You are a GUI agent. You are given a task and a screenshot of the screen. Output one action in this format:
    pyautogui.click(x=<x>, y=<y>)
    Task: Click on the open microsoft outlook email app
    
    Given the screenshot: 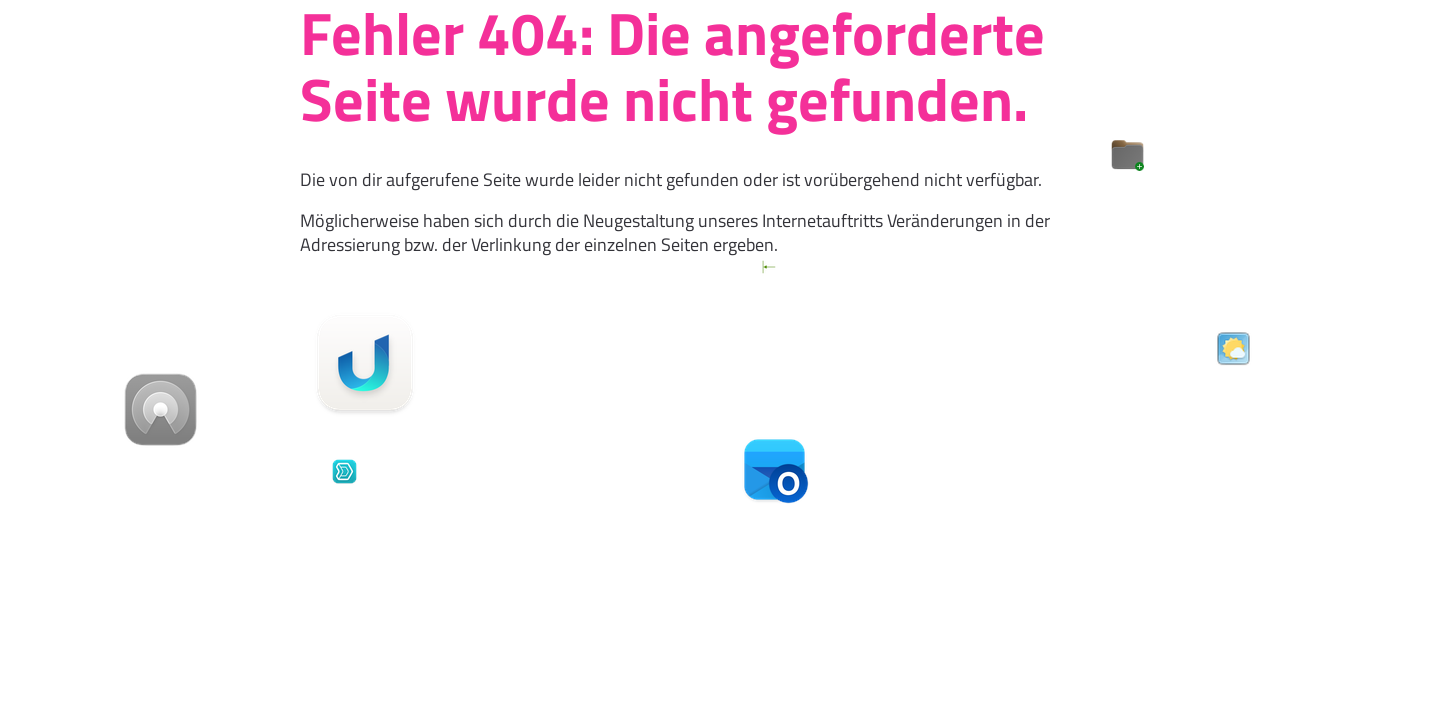 What is the action you would take?
    pyautogui.click(x=774, y=469)
    